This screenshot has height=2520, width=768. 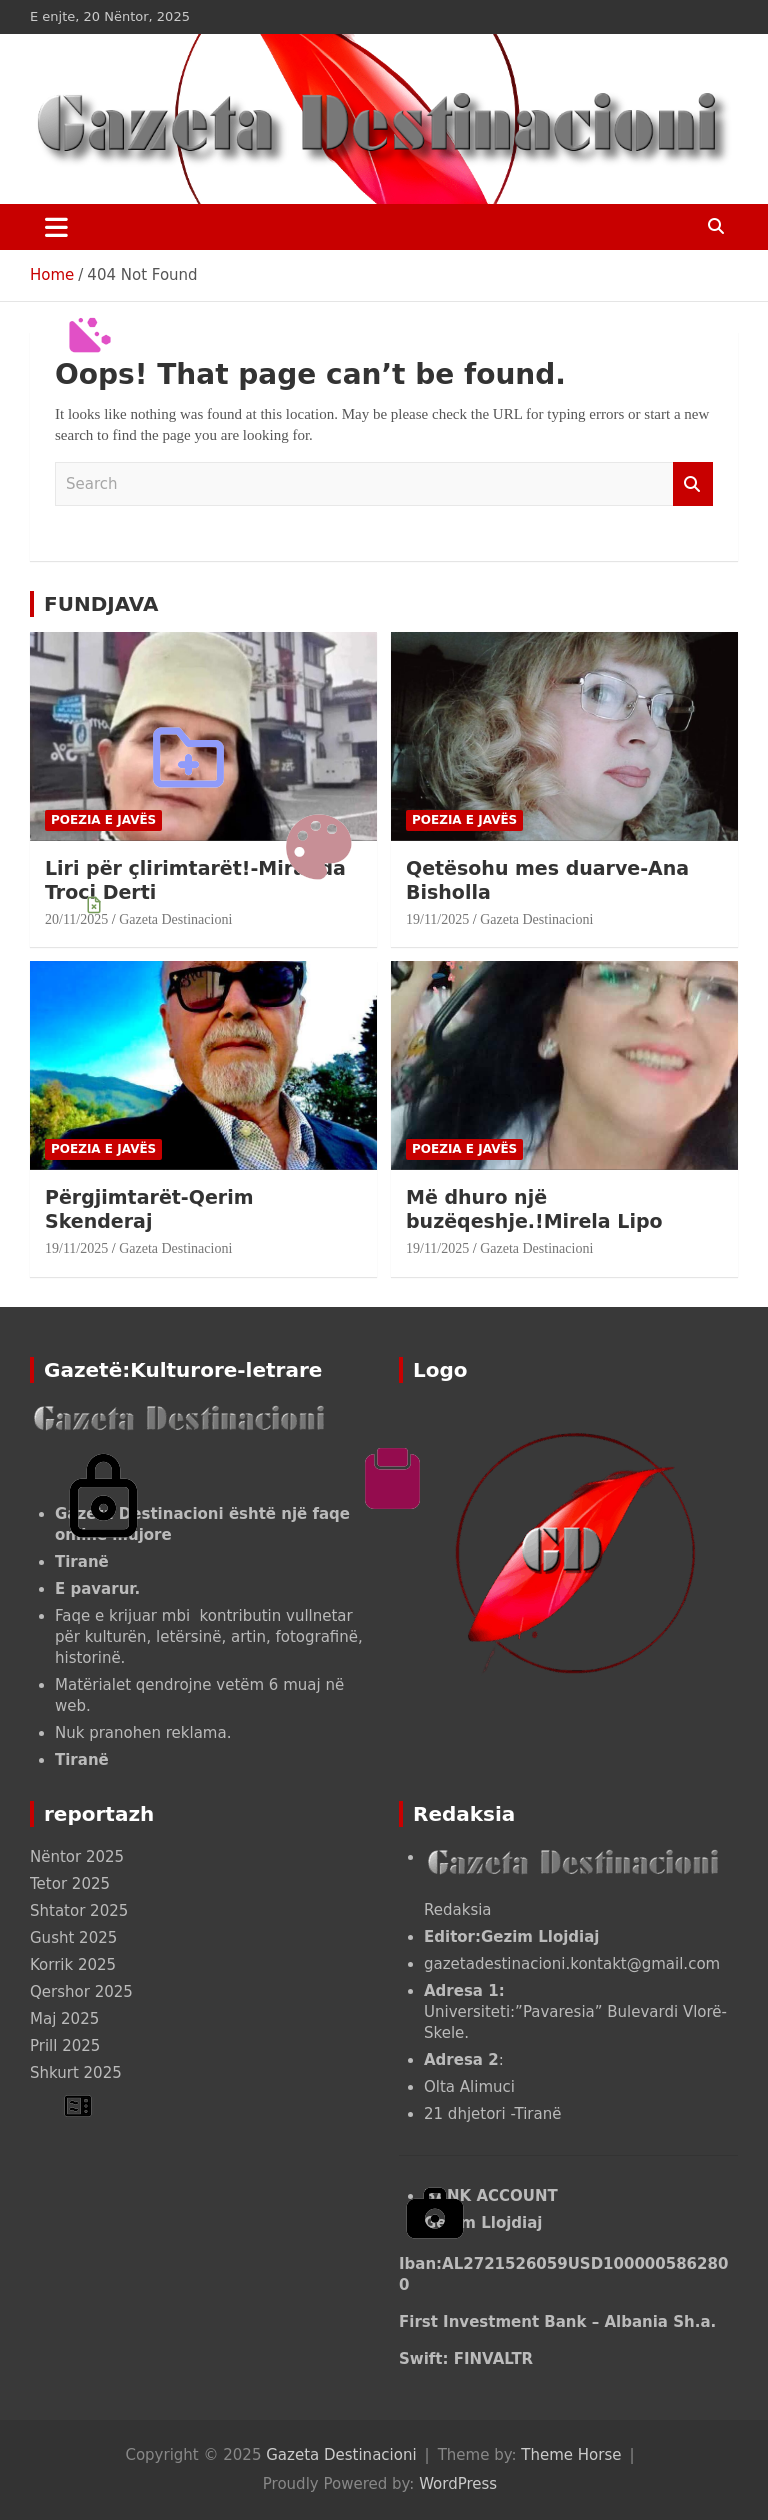 What do you see at coordinates (90, 334) in the screenshot?
I see `indicates rockslide or landslide hazard warning` at bounding box center [90, 334].